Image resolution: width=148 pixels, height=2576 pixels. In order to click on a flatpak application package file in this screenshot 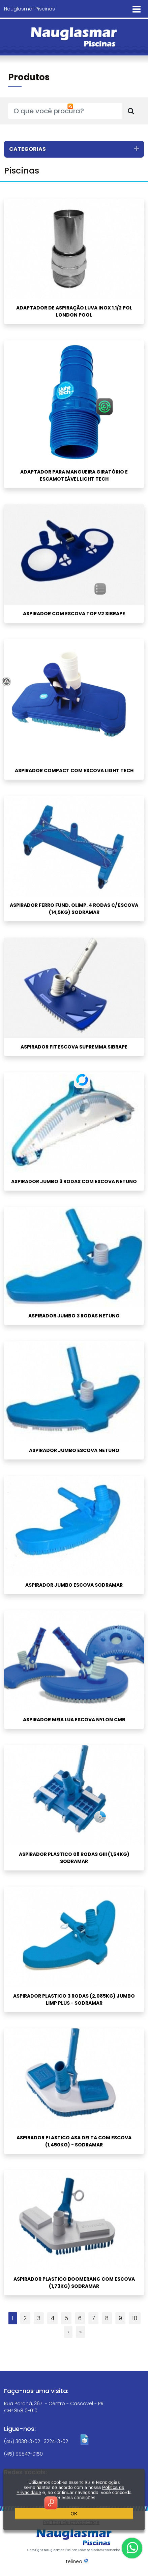, I will do `click(84, 2439)`.